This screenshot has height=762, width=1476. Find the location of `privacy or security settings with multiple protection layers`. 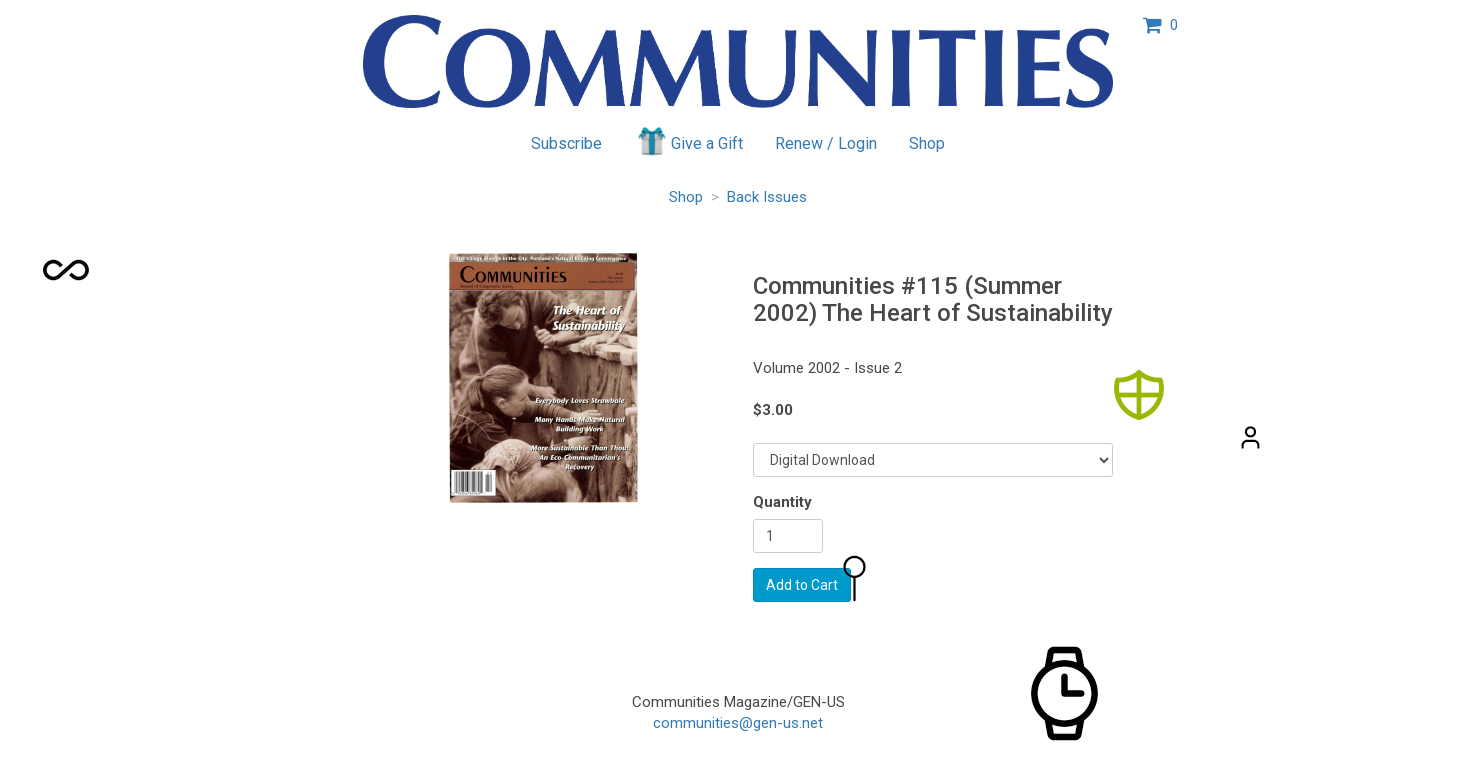

privacy or security settings with multiple protection layers is located at coordinates (1139, 395).